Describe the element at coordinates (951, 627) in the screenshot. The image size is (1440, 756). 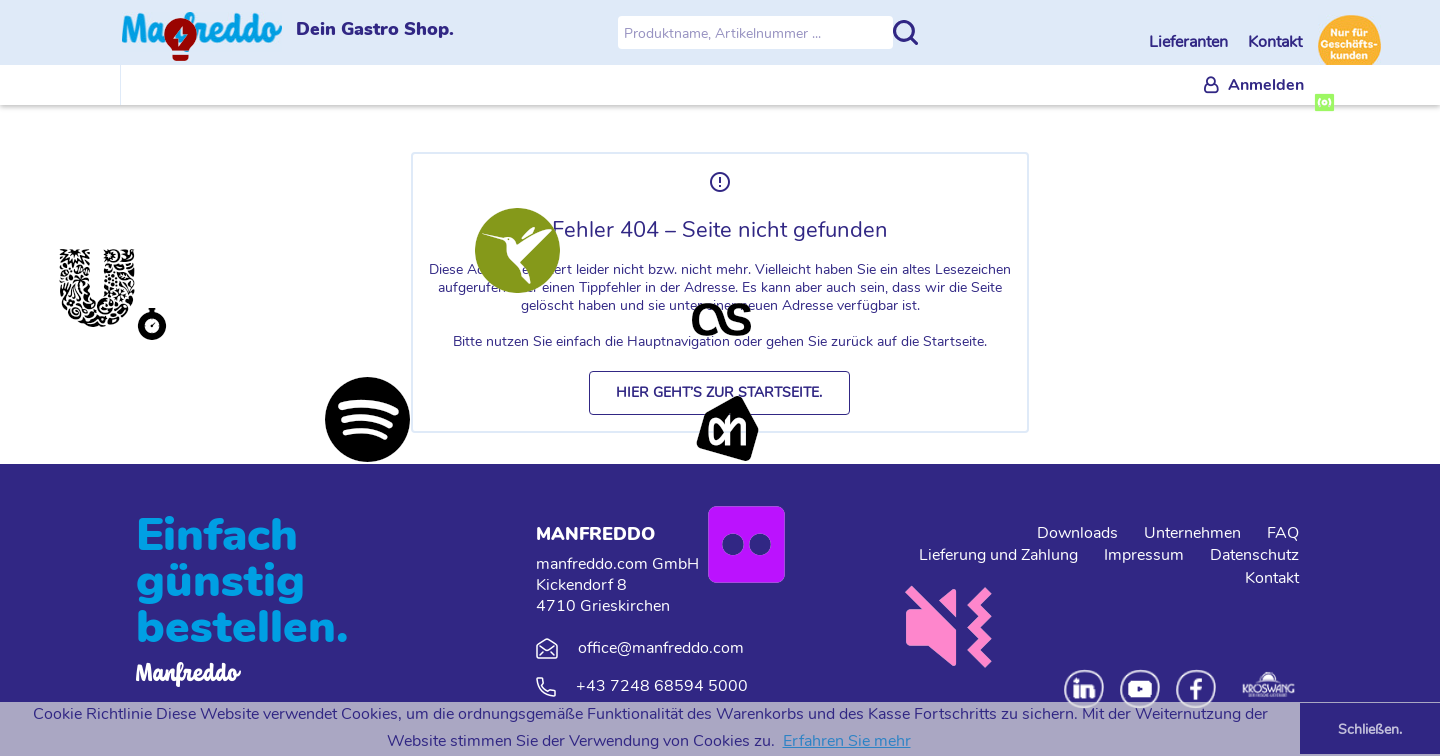
I see `mute sound and enable vibrate mode` at that location.